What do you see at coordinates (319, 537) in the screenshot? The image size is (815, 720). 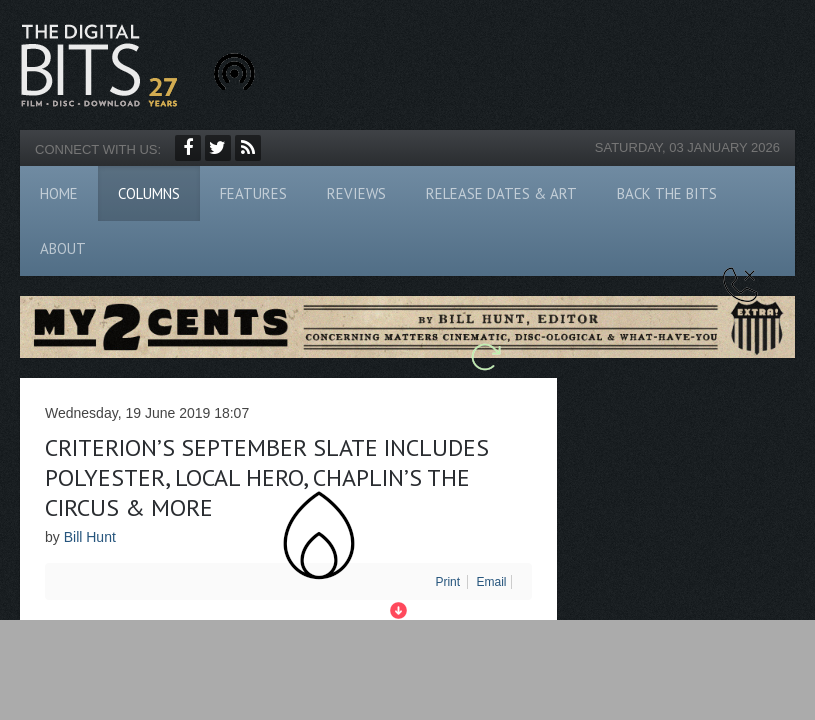 I see `indicates trending or hot content` at bounding box center [319, 537].